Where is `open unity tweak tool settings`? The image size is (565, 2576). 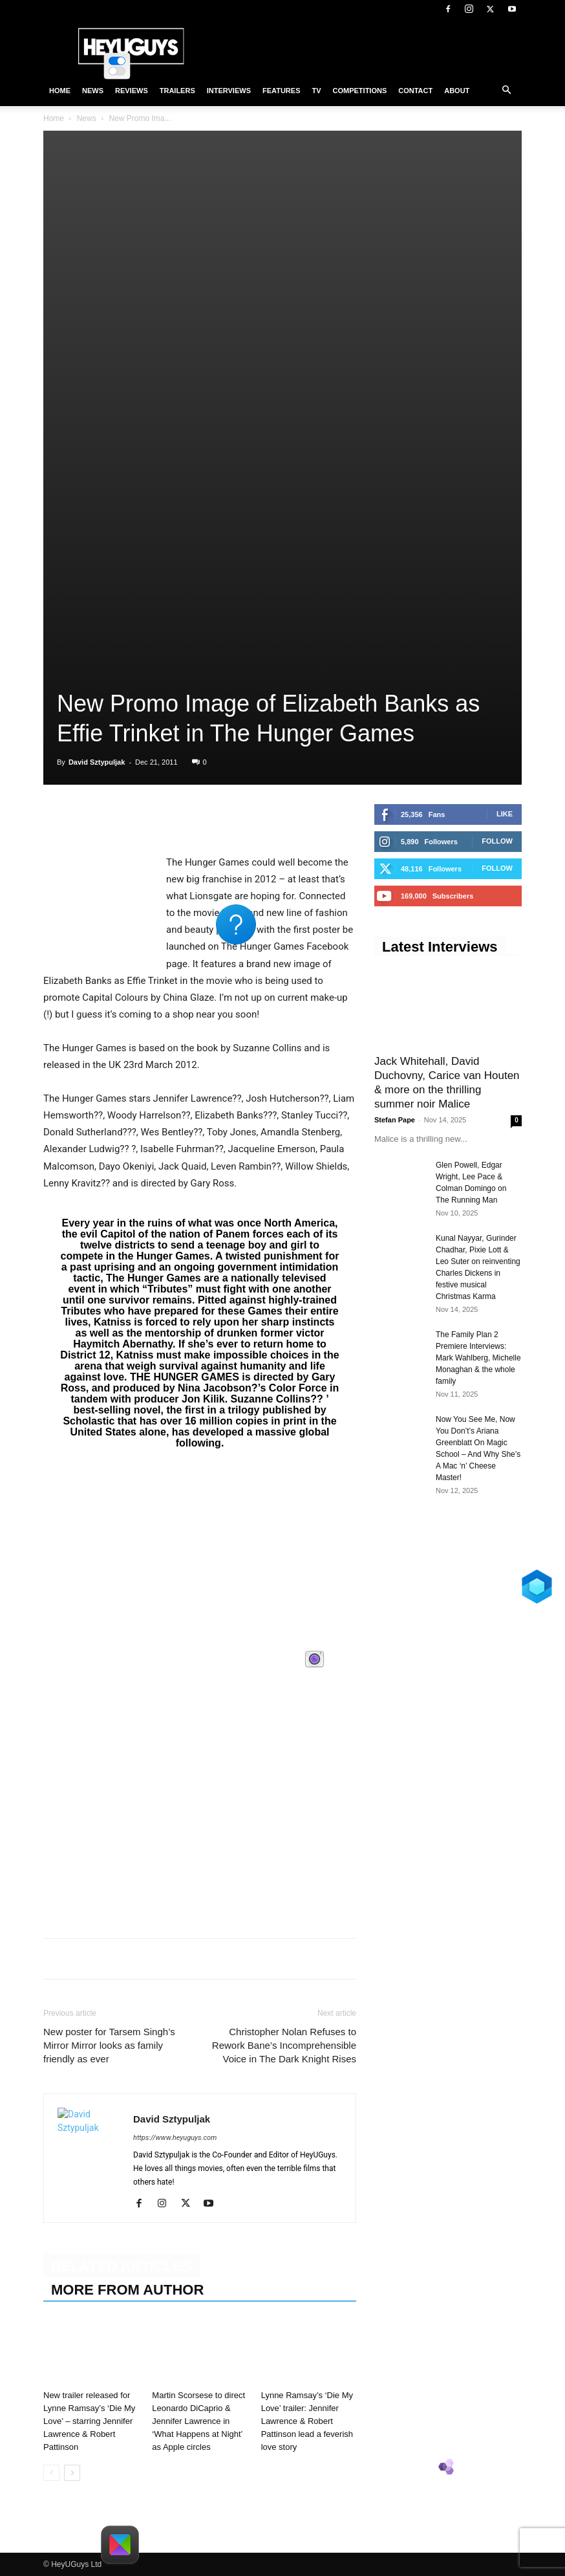 open unity tweak tool settings is located at coordinates (117, 66).